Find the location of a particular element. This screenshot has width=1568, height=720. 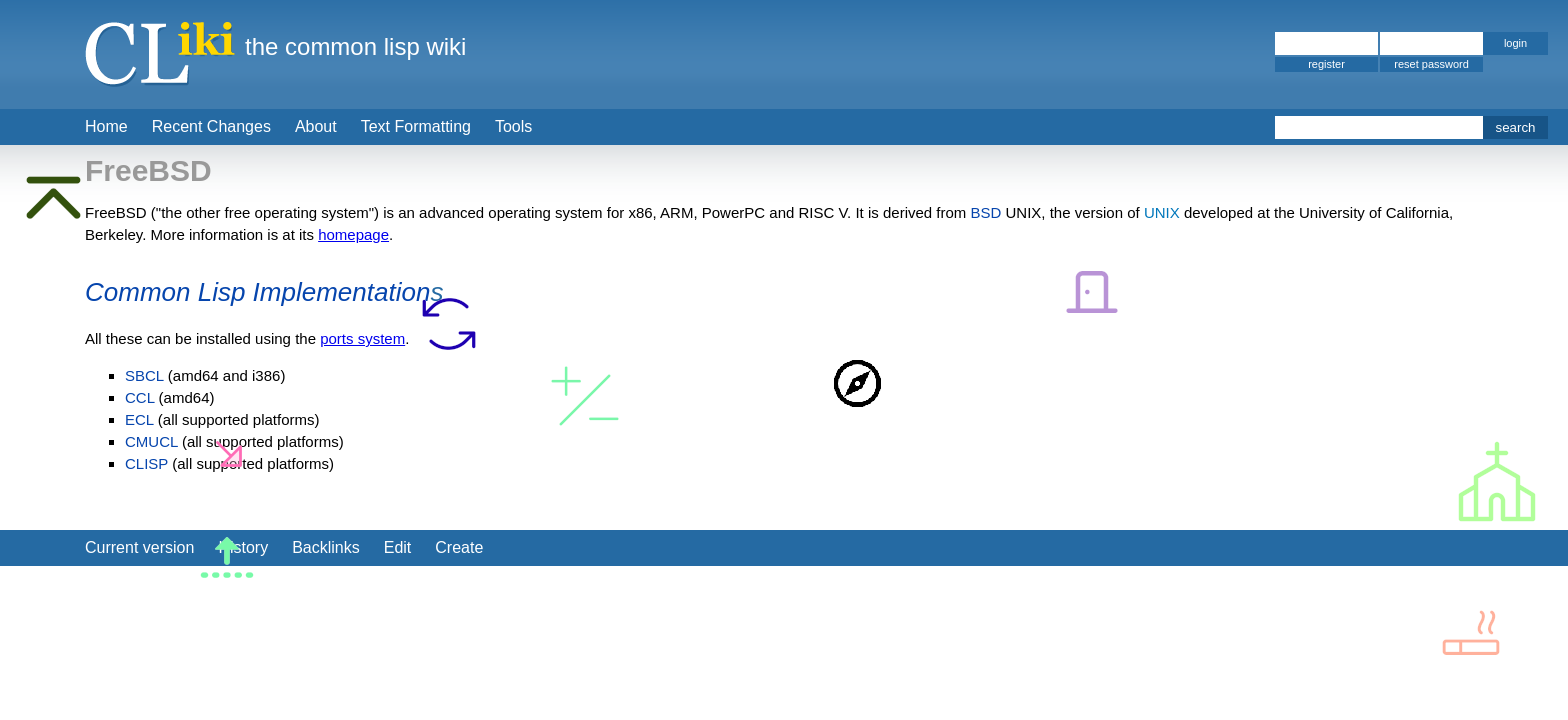

collapse content upward is located at coordinates (227, 561).